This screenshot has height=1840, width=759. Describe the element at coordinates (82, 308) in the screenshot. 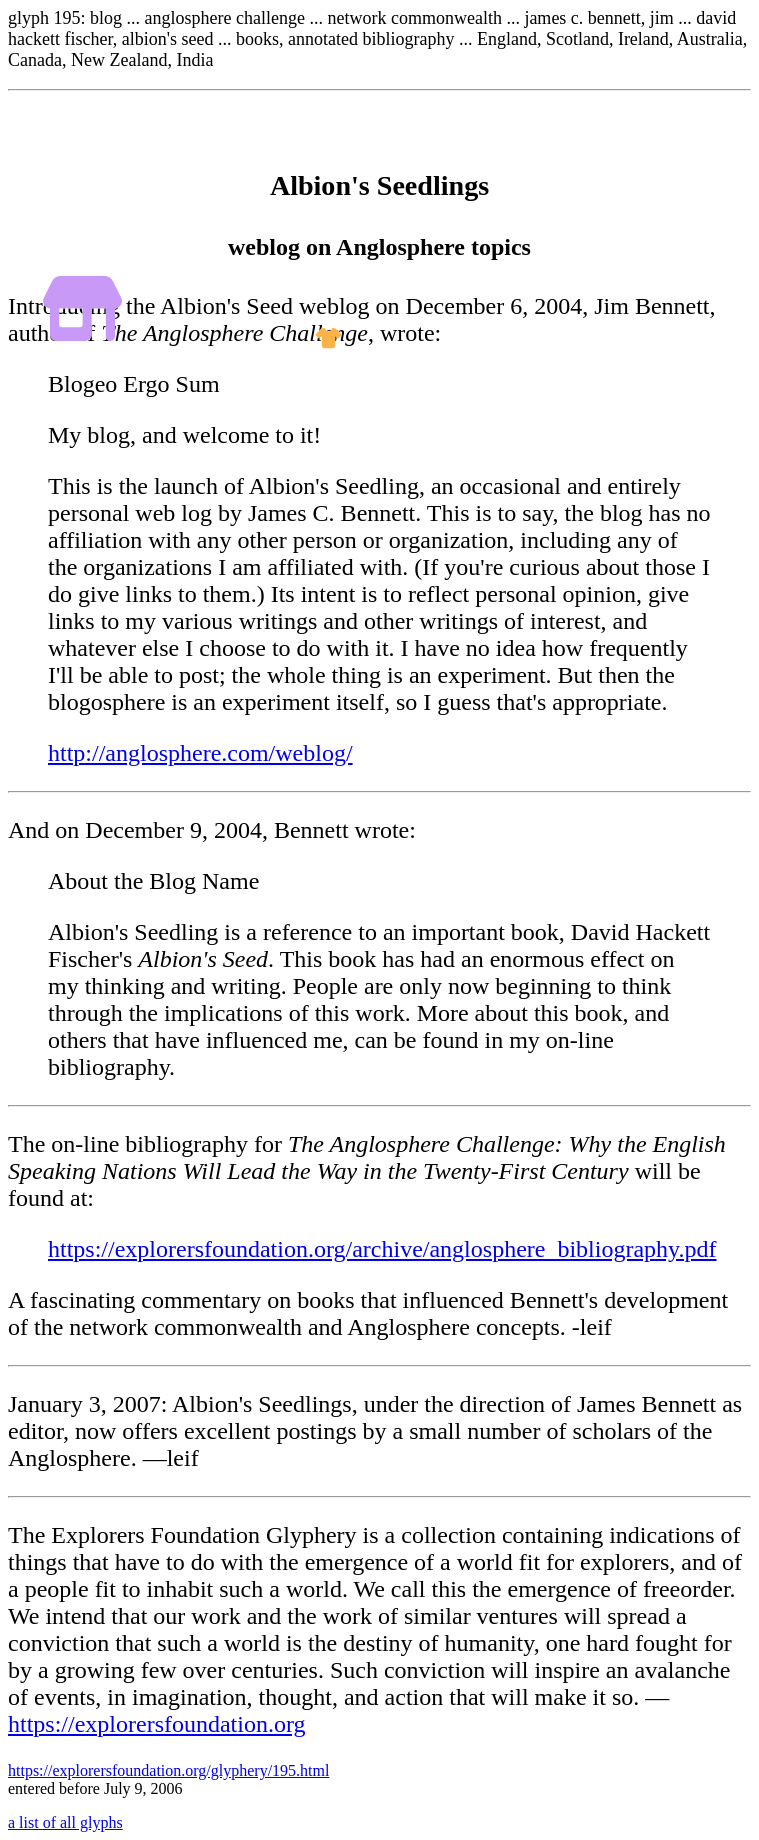

I see `open the store or shop` at that location.